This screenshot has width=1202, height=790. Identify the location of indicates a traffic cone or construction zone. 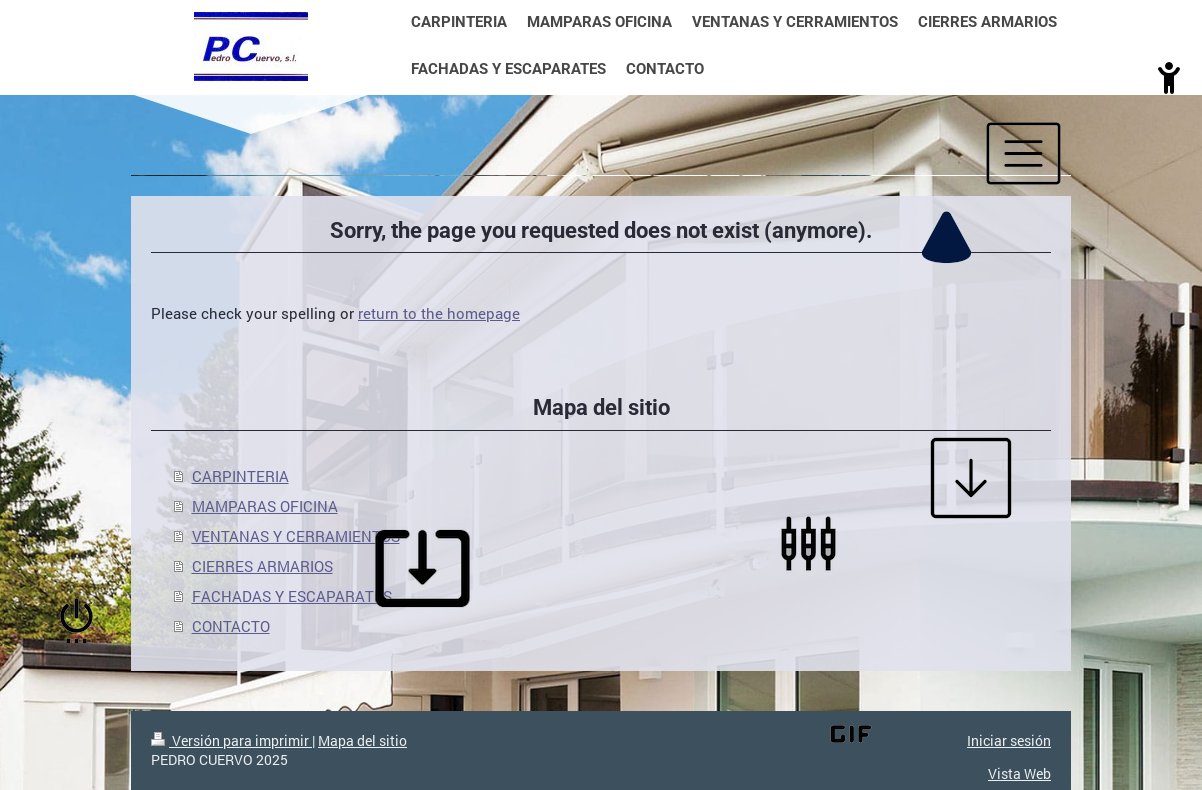
(946, 238).